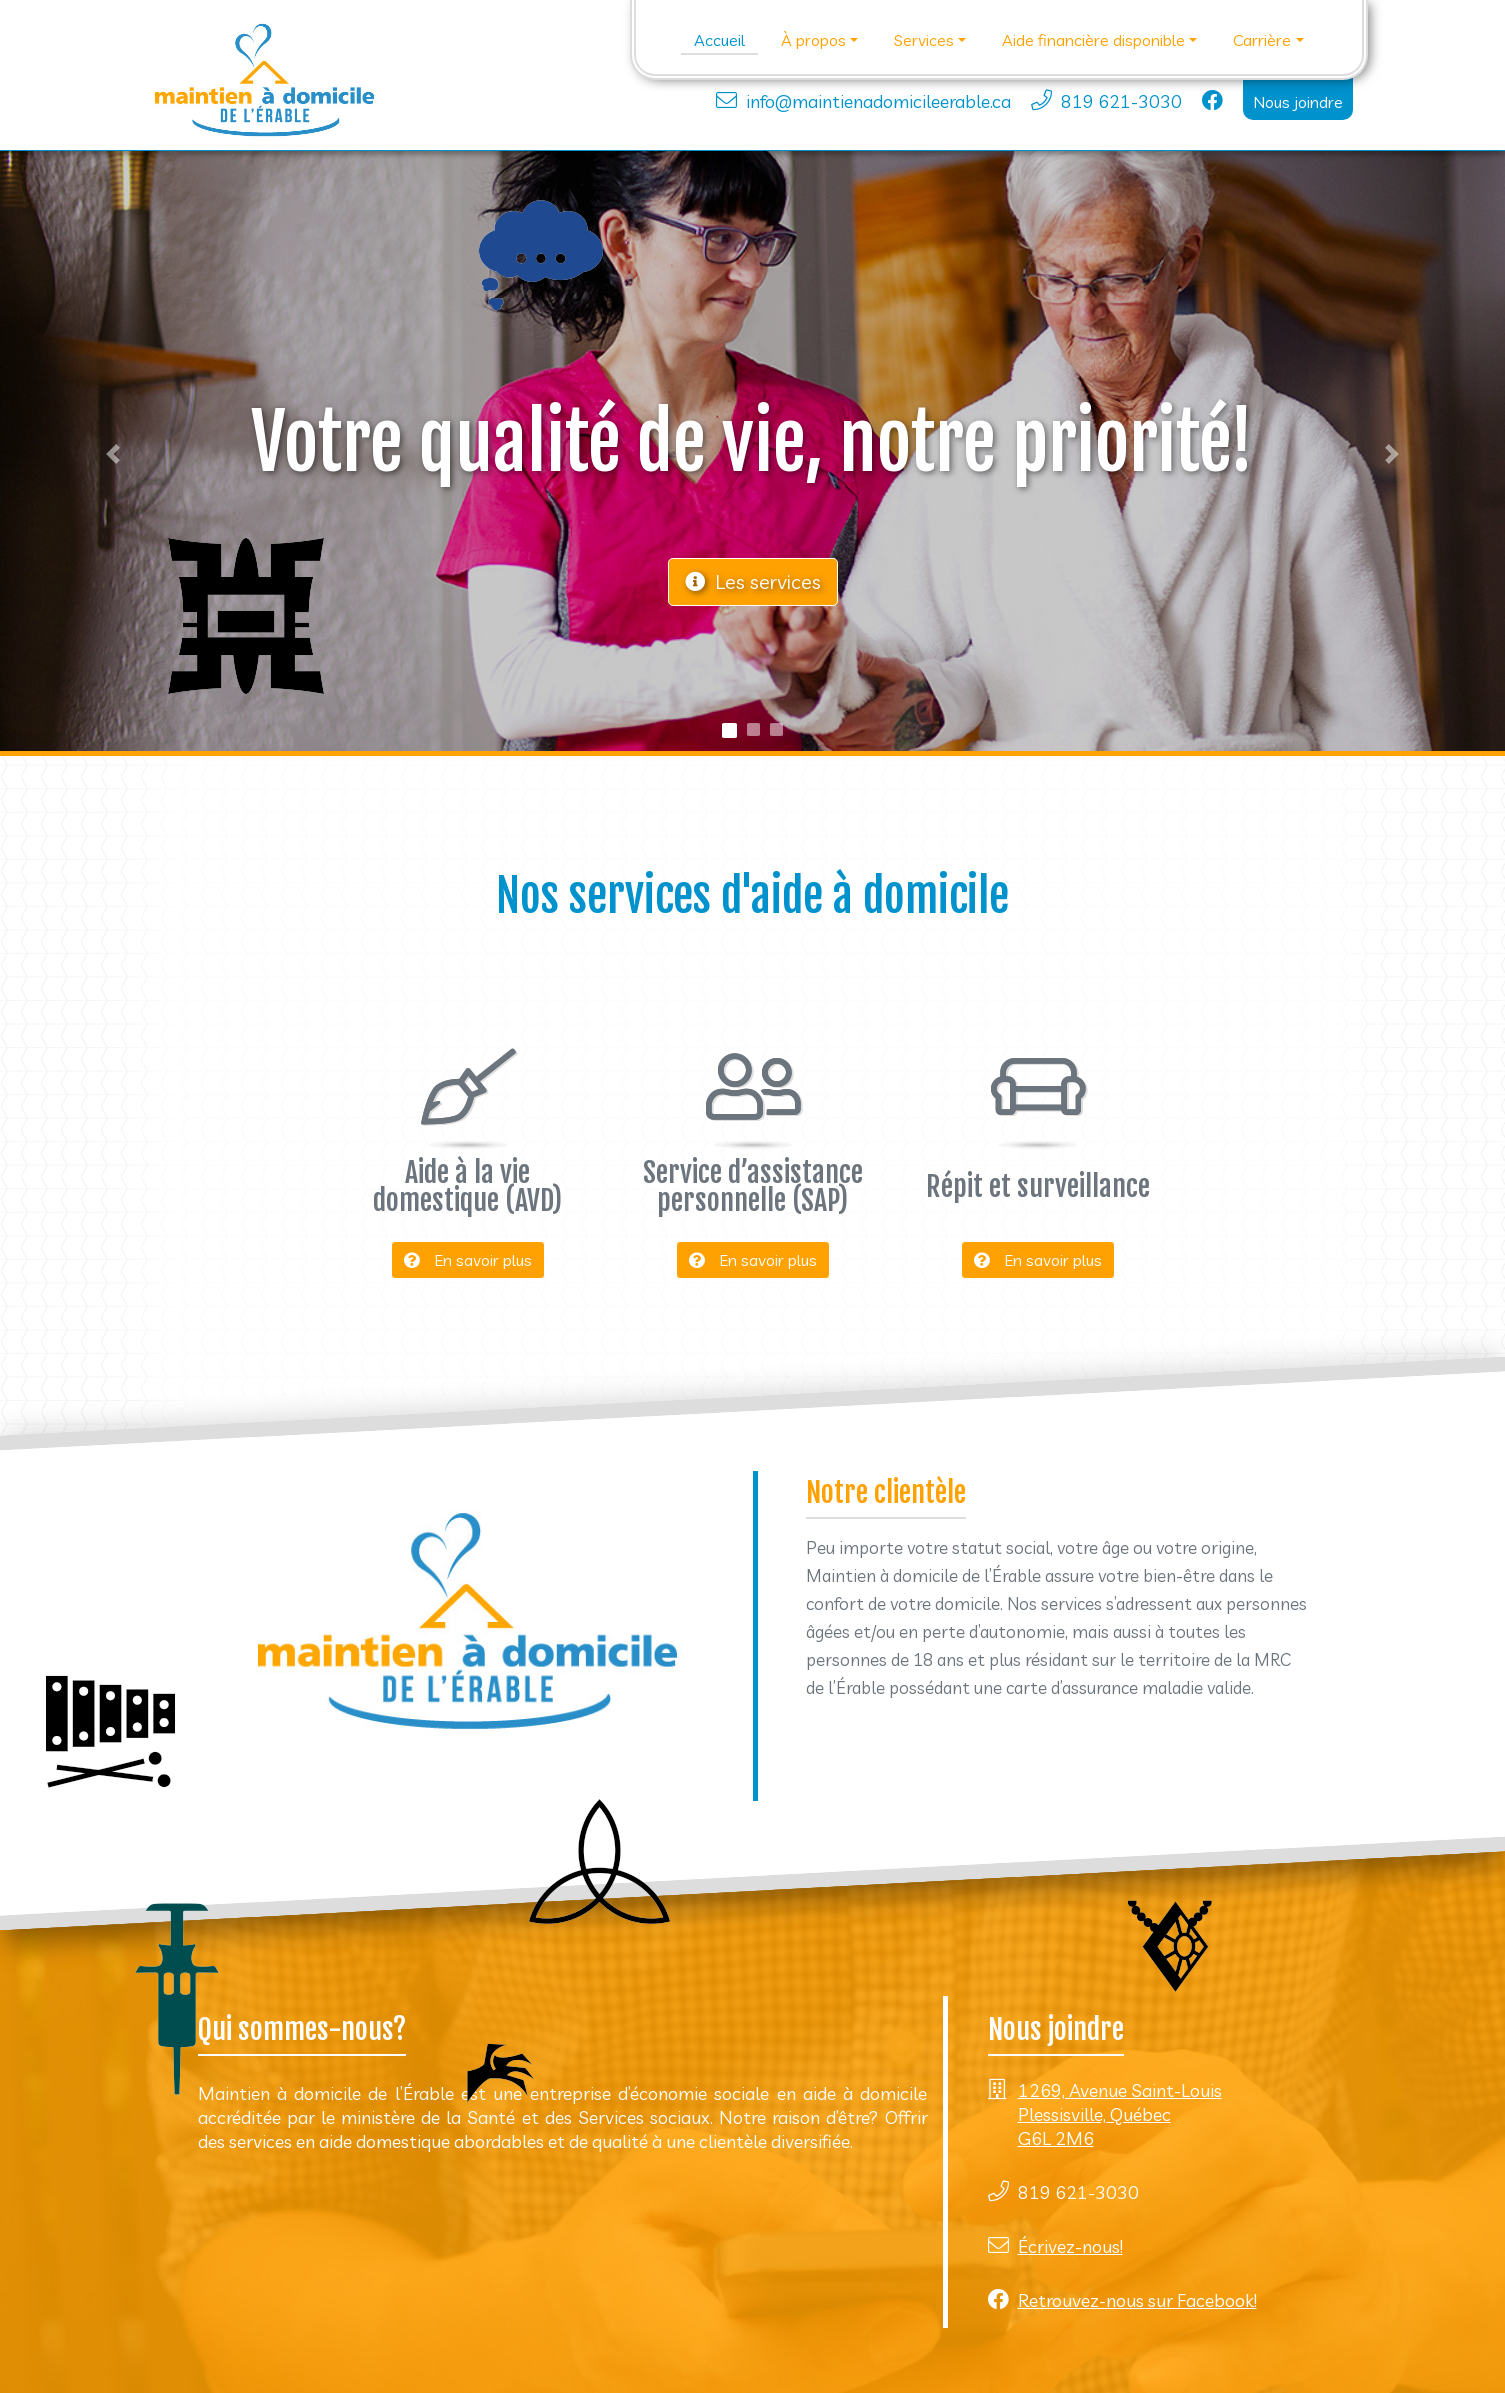 Image resolution: width=1505 pixels, height=2393 pixels. I want to click on abstract game element or power-up icon, so click(246, 616).